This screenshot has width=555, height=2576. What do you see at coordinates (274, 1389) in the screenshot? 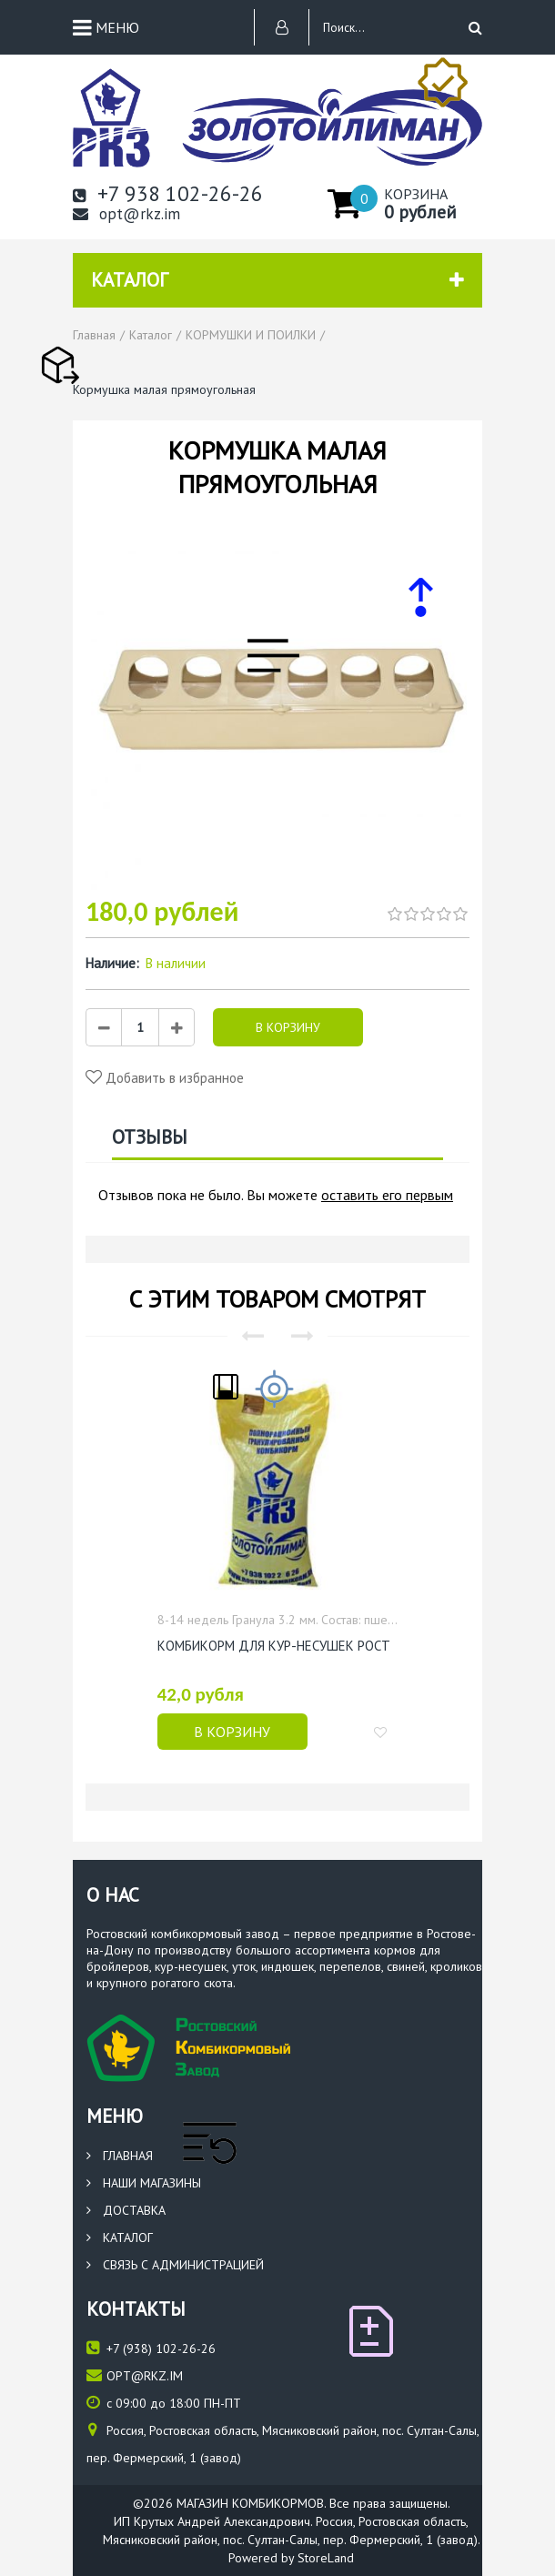
I see `center map on current location` at bounding box center [274, 1389].